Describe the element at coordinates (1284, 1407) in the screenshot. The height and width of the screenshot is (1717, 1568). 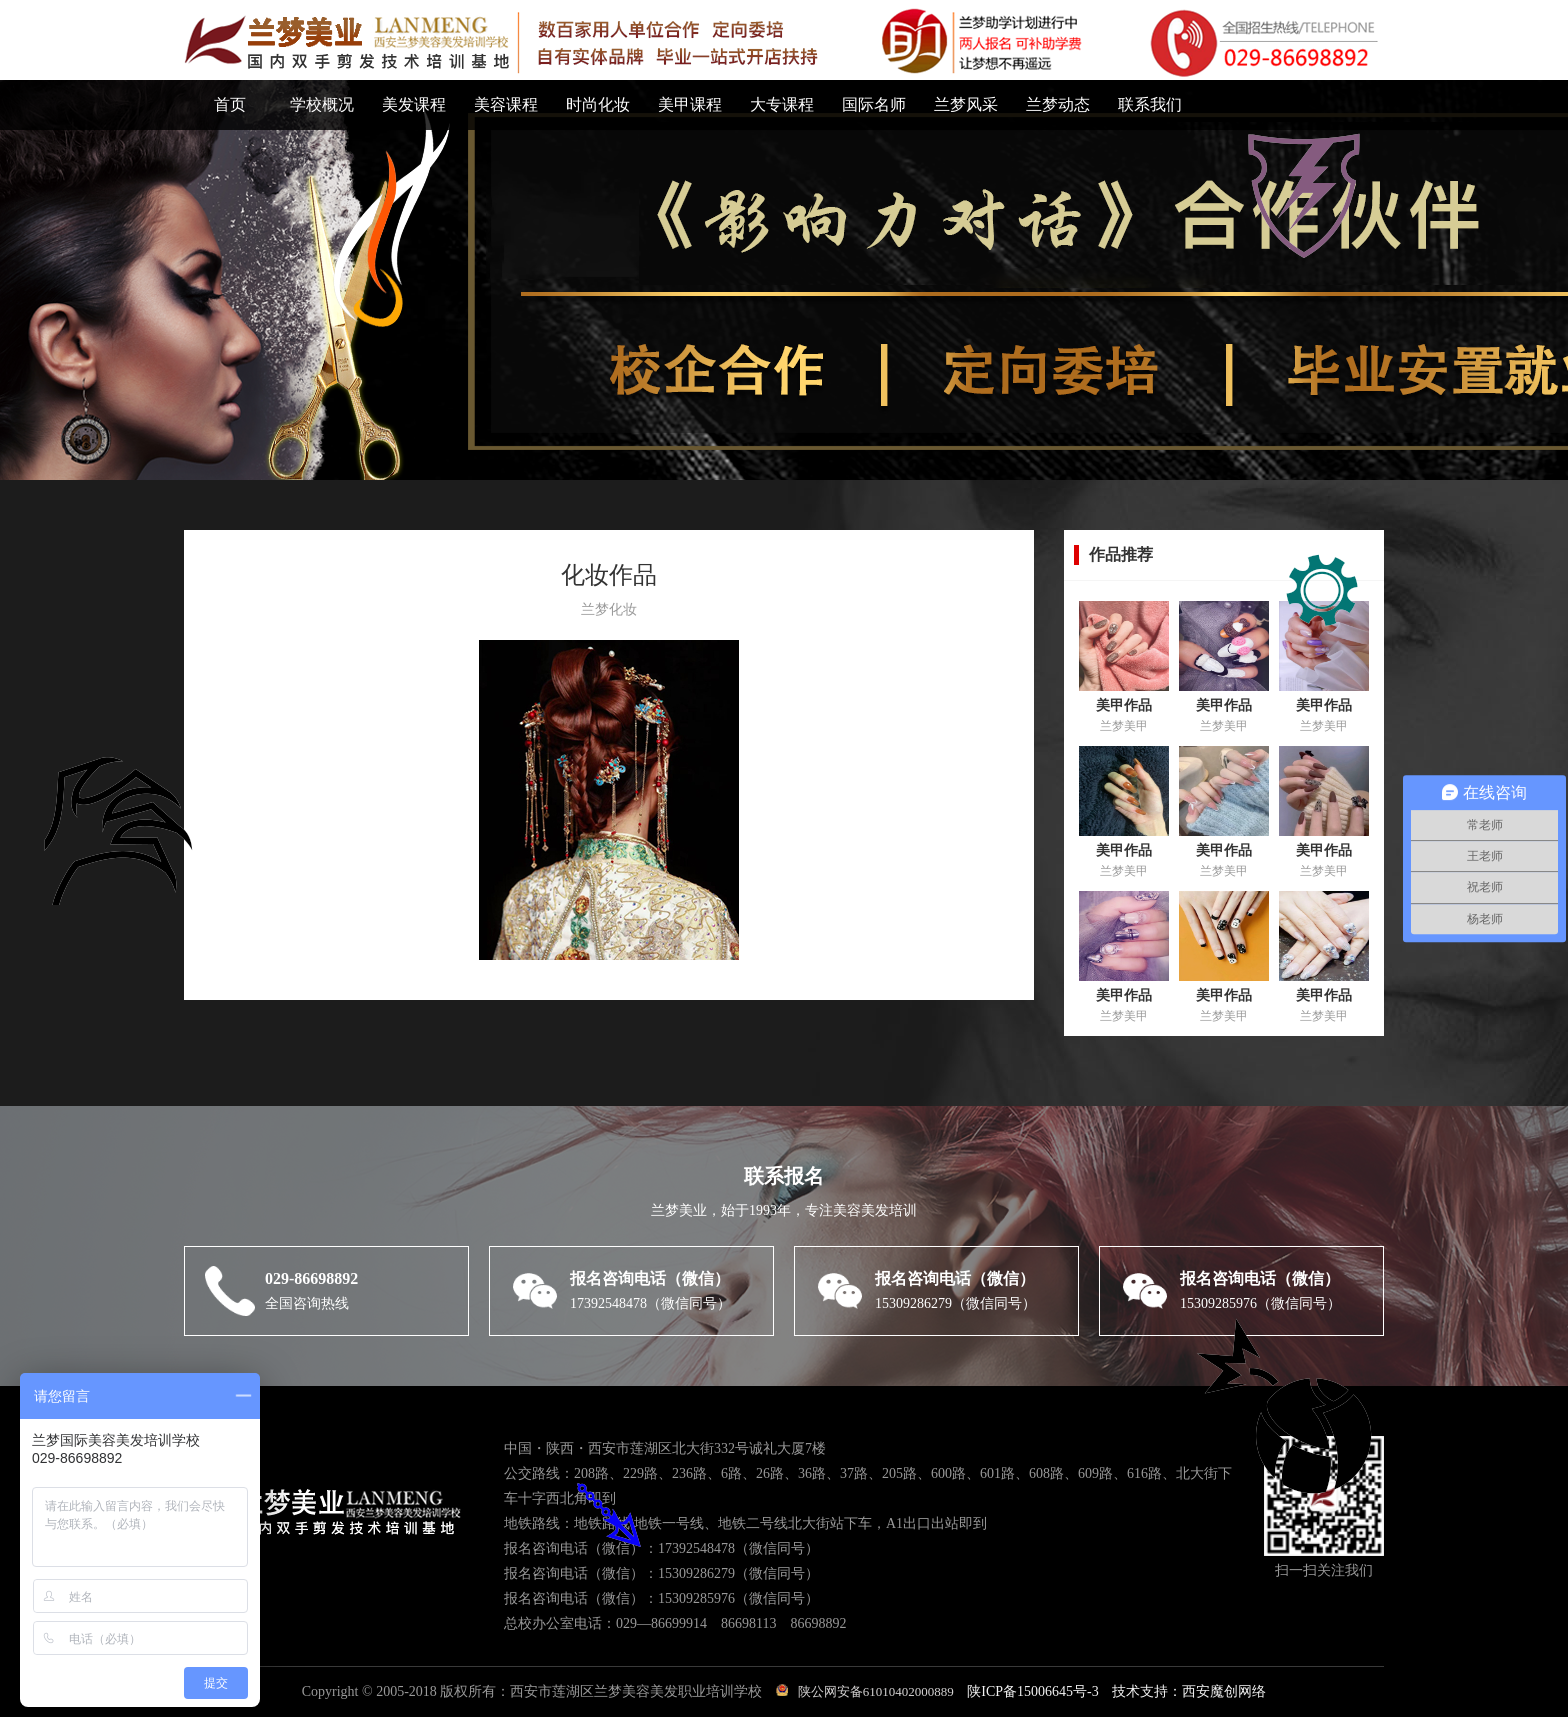
I see `activate explosive item in game` at that location.